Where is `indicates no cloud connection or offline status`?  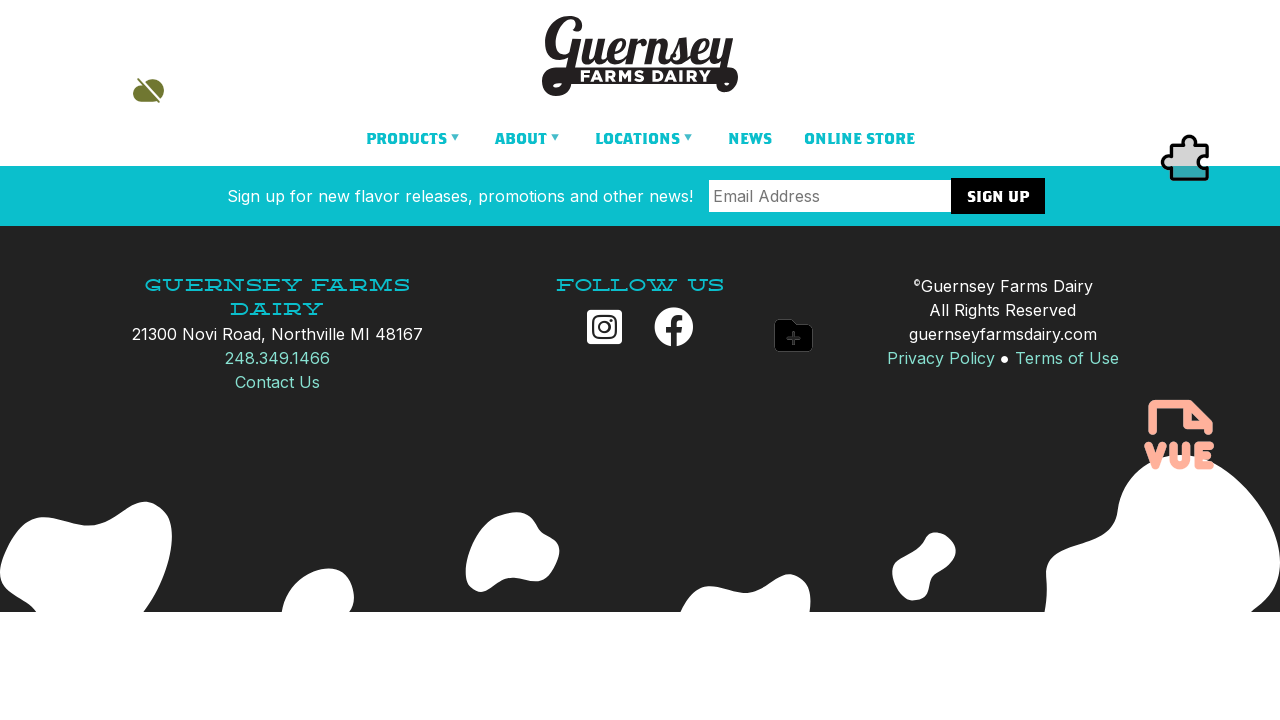 indicates no cloud connection or offline status is located at coordinates (148, 90).